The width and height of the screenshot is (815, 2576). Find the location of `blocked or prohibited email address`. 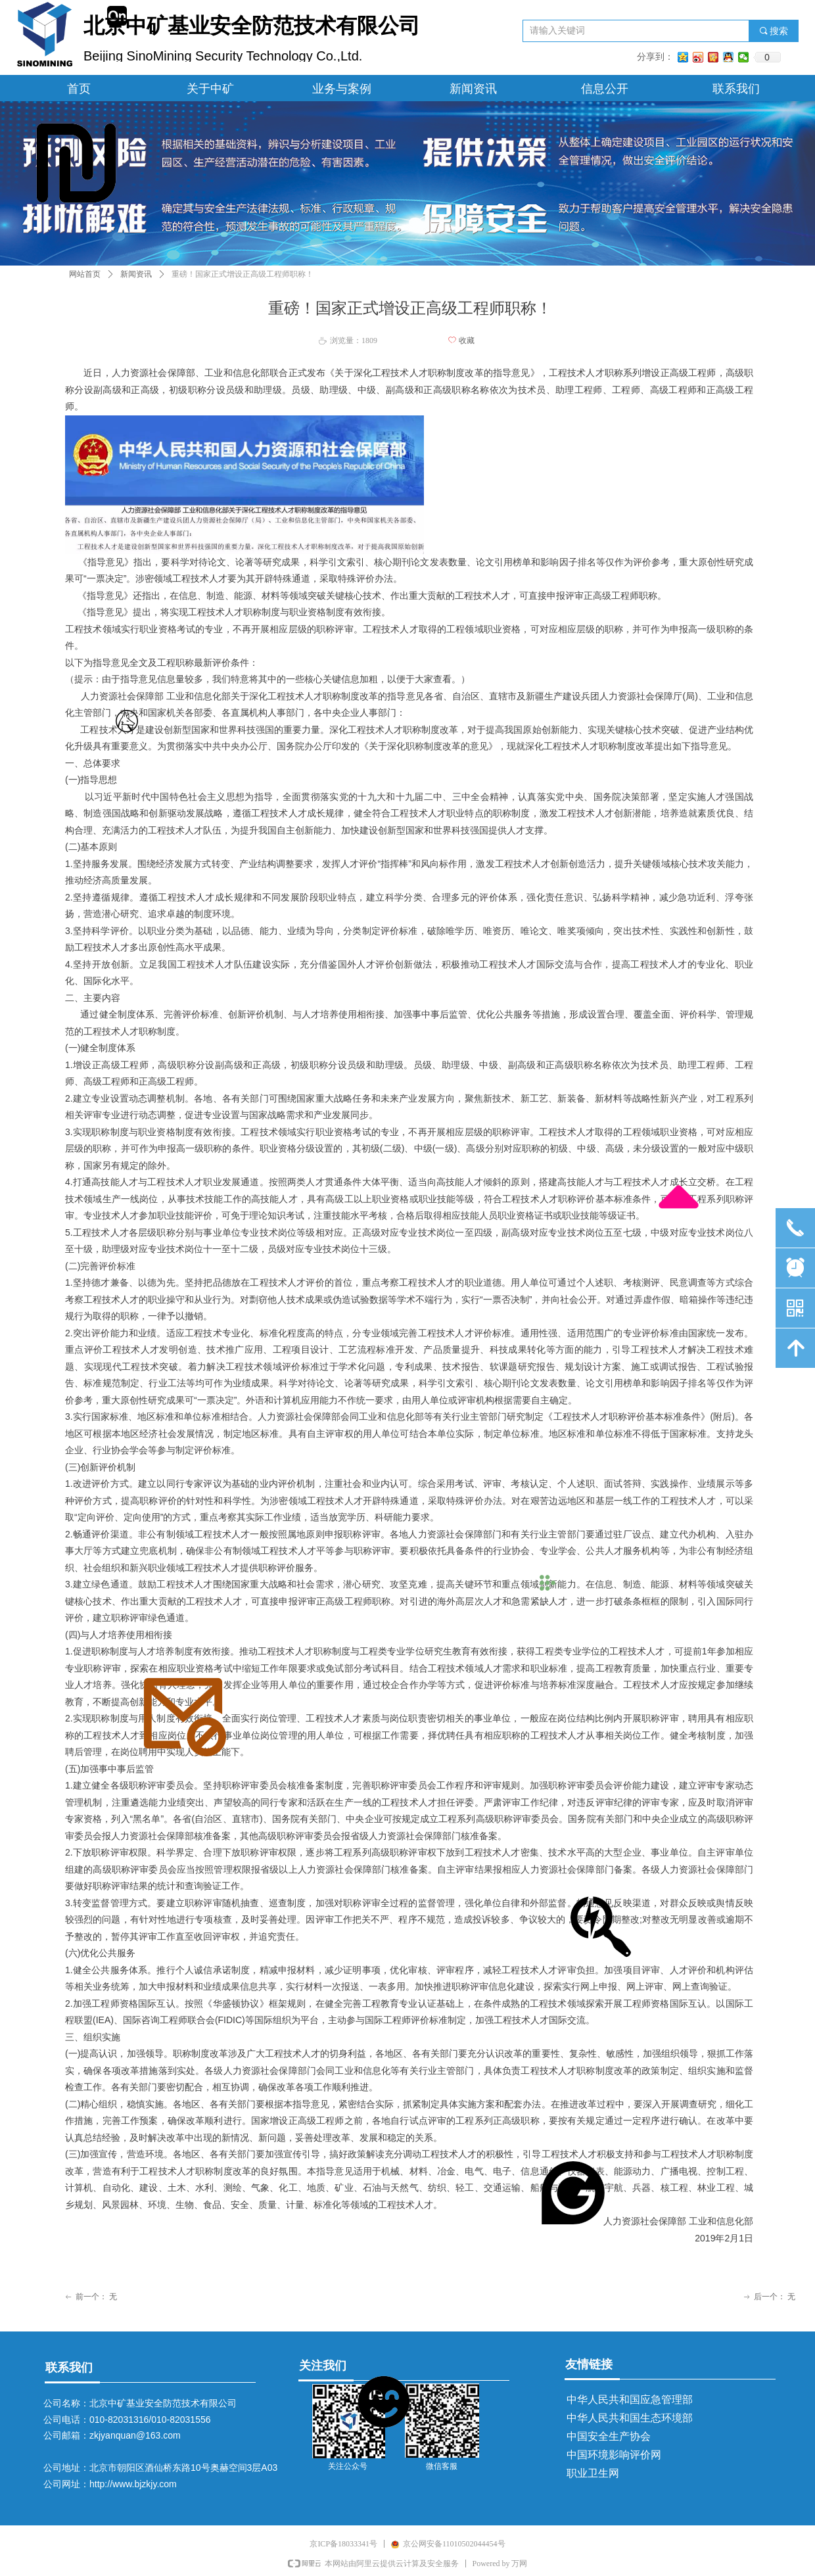

blocked or prohibited email address is located at coordinates (183, 1713).